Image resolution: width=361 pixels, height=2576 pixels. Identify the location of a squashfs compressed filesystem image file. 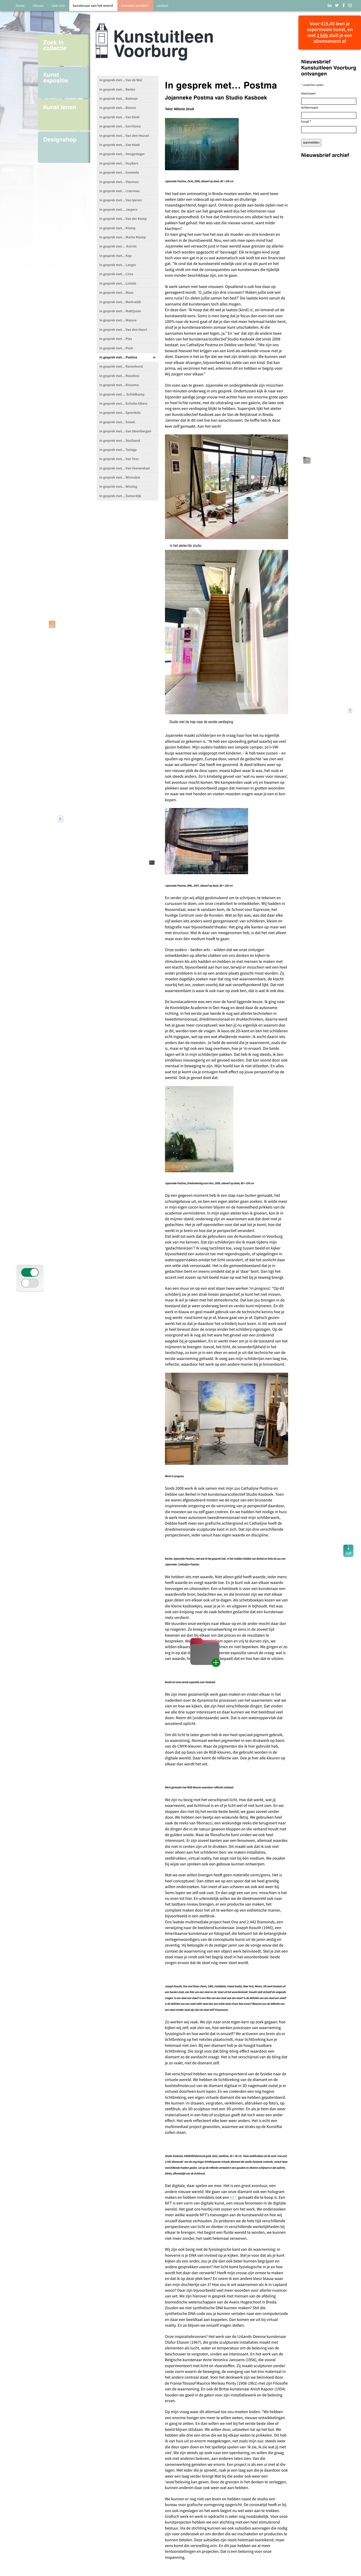
(350, 710).